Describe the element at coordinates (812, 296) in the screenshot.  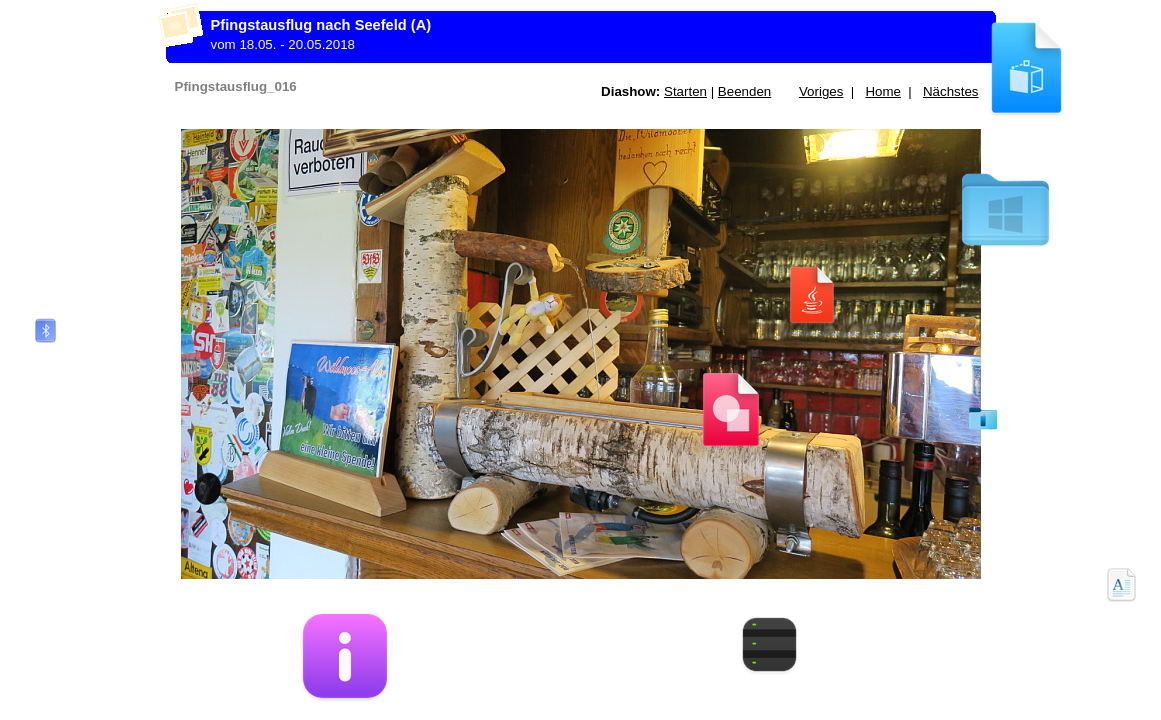
I see `java source code file` at that location.